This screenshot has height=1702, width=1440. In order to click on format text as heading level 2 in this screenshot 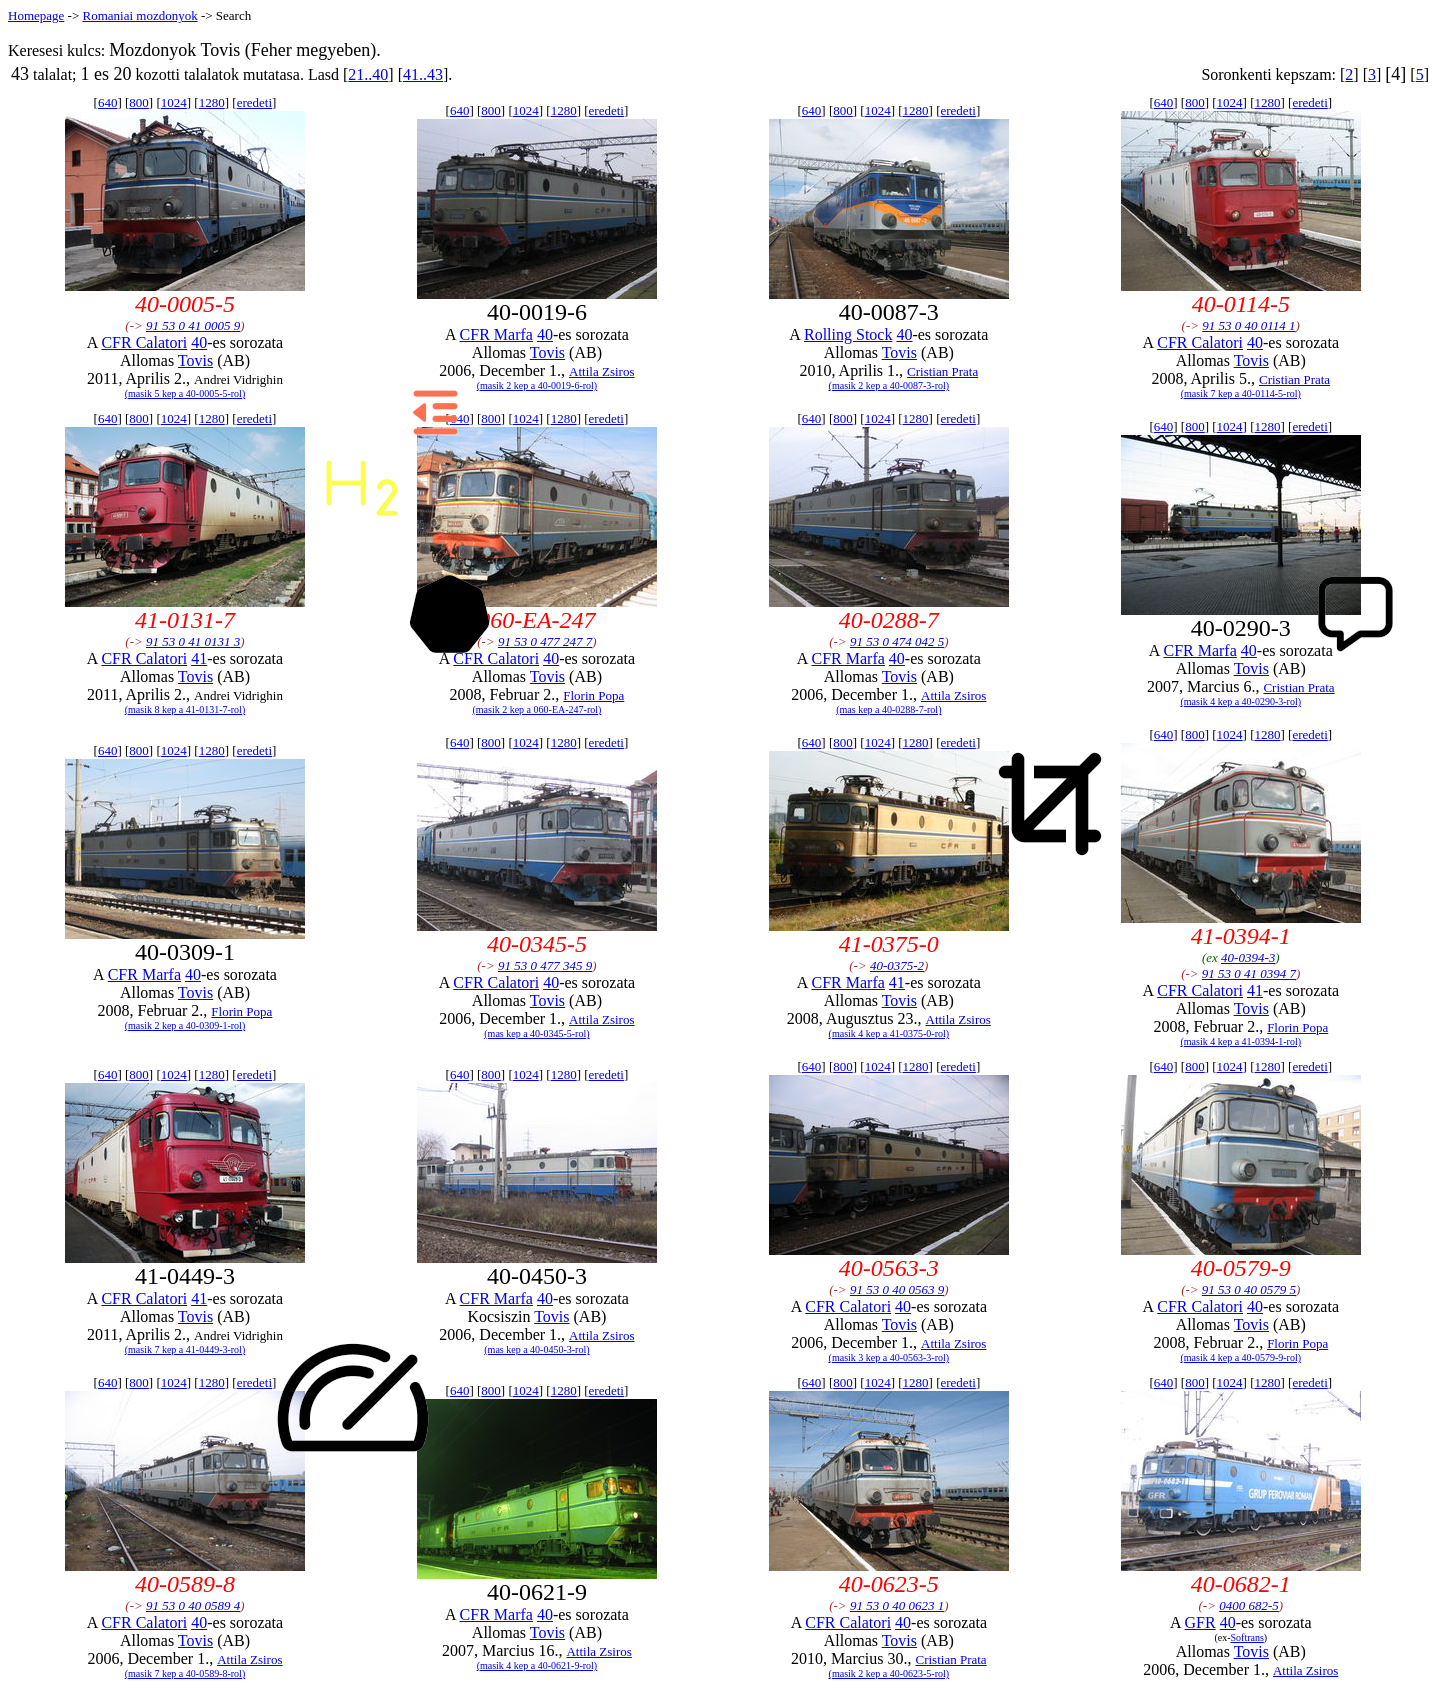, I will do `click(358, 487)`.